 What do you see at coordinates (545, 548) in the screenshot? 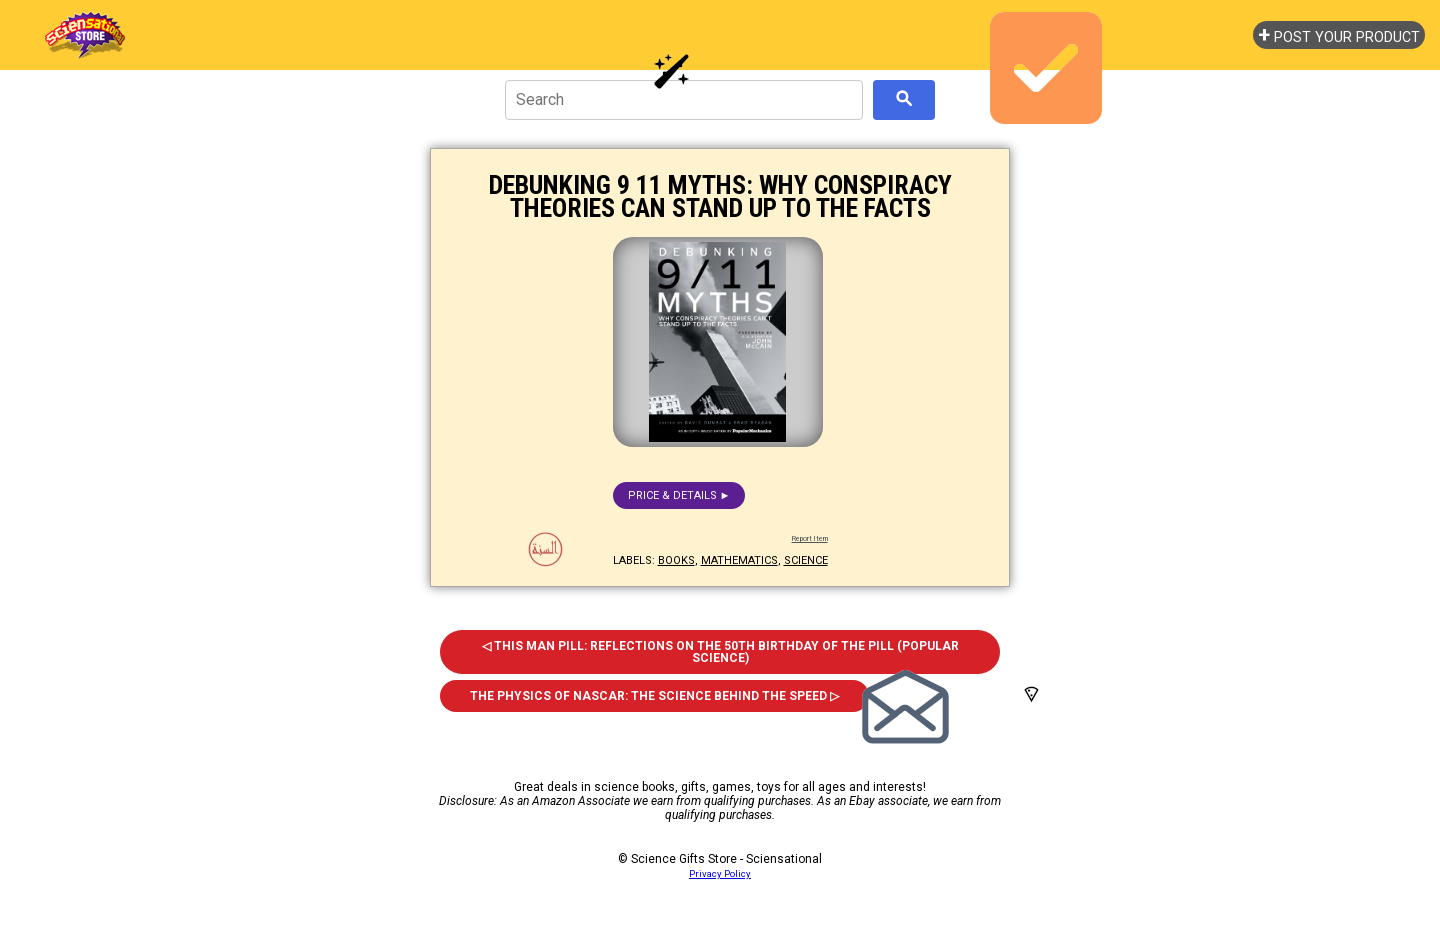
I see `US Sunnah Foundation logo` at bounding box center [545, 548].